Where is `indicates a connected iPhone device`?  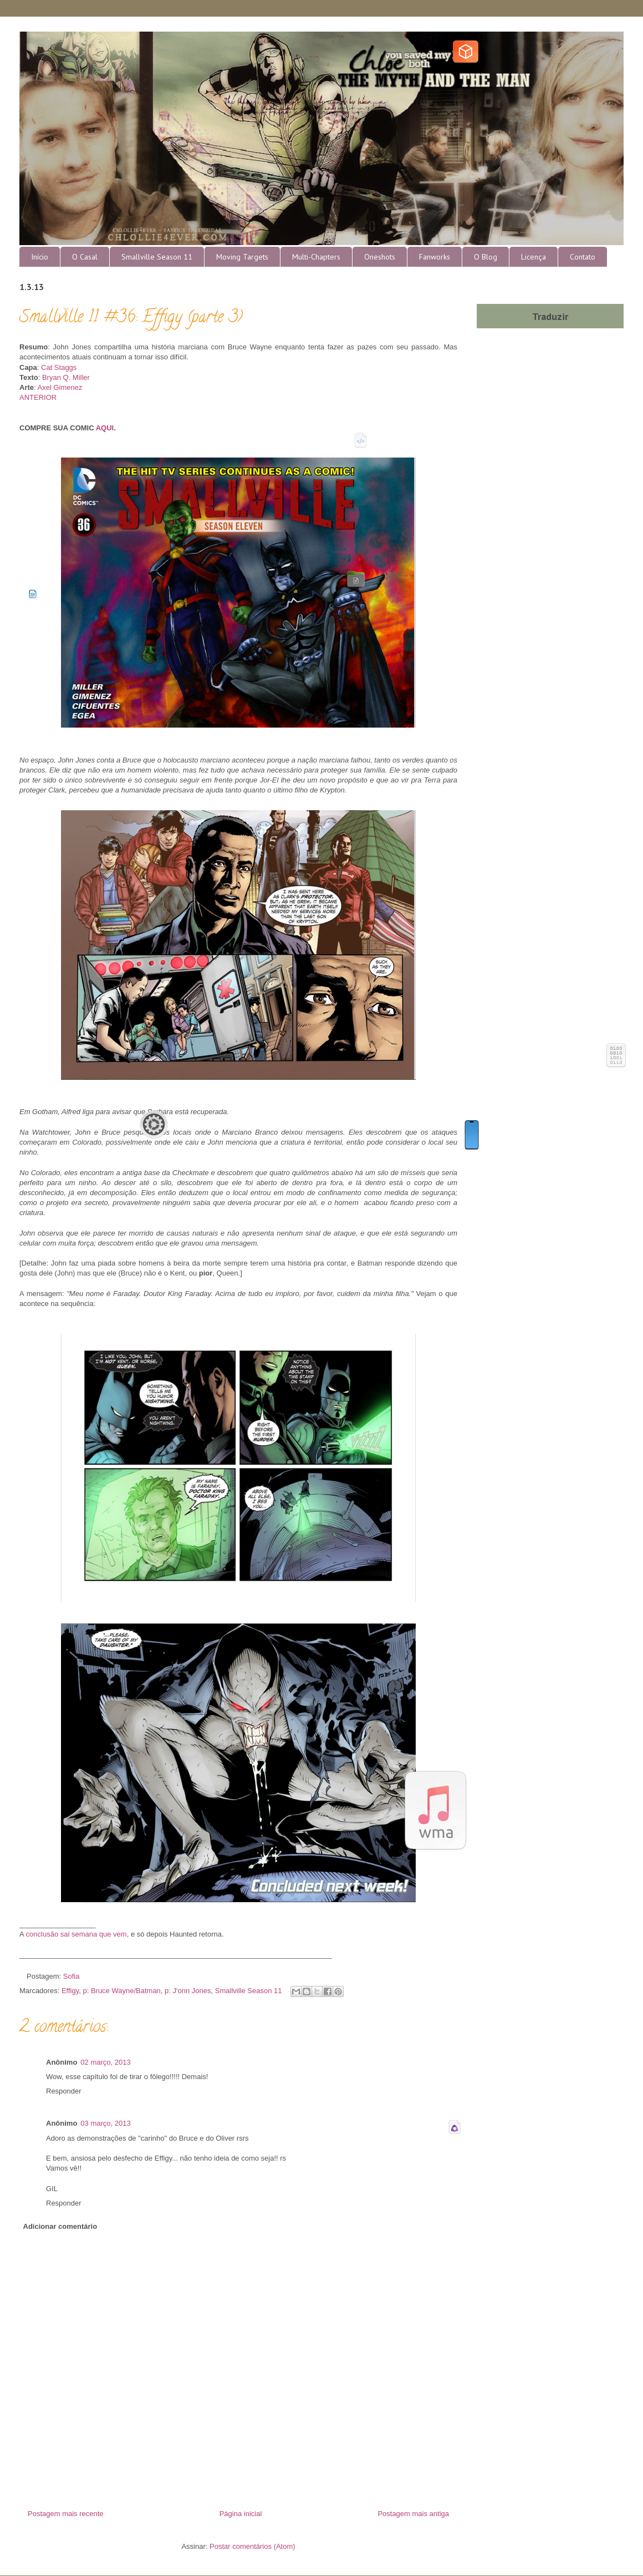 indicates a connected iPhone device is located at coordinates (472, 1135).